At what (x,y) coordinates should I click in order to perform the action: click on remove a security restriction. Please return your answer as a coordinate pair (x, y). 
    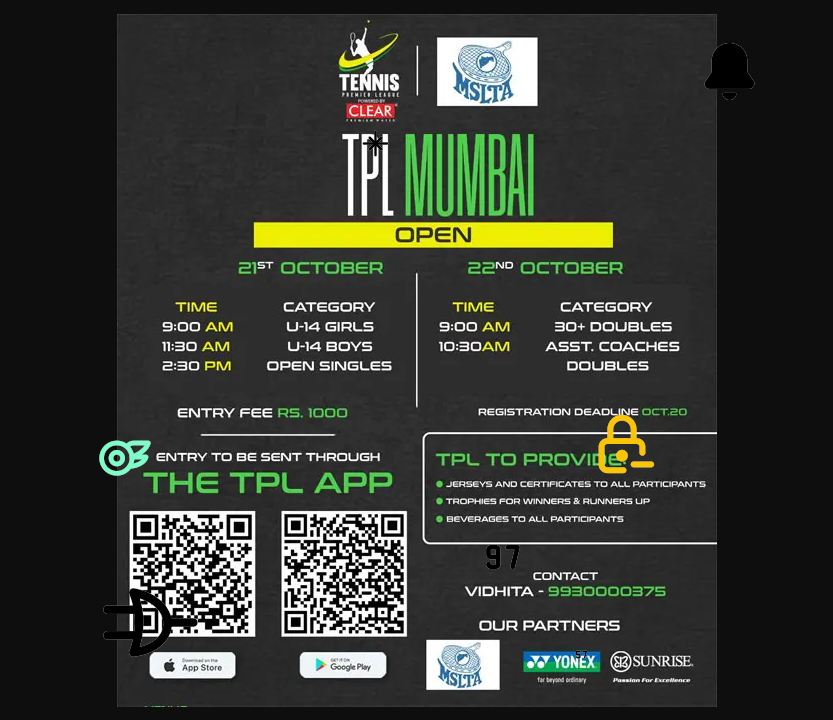
    Looking at the image, I should click on (622, 444).